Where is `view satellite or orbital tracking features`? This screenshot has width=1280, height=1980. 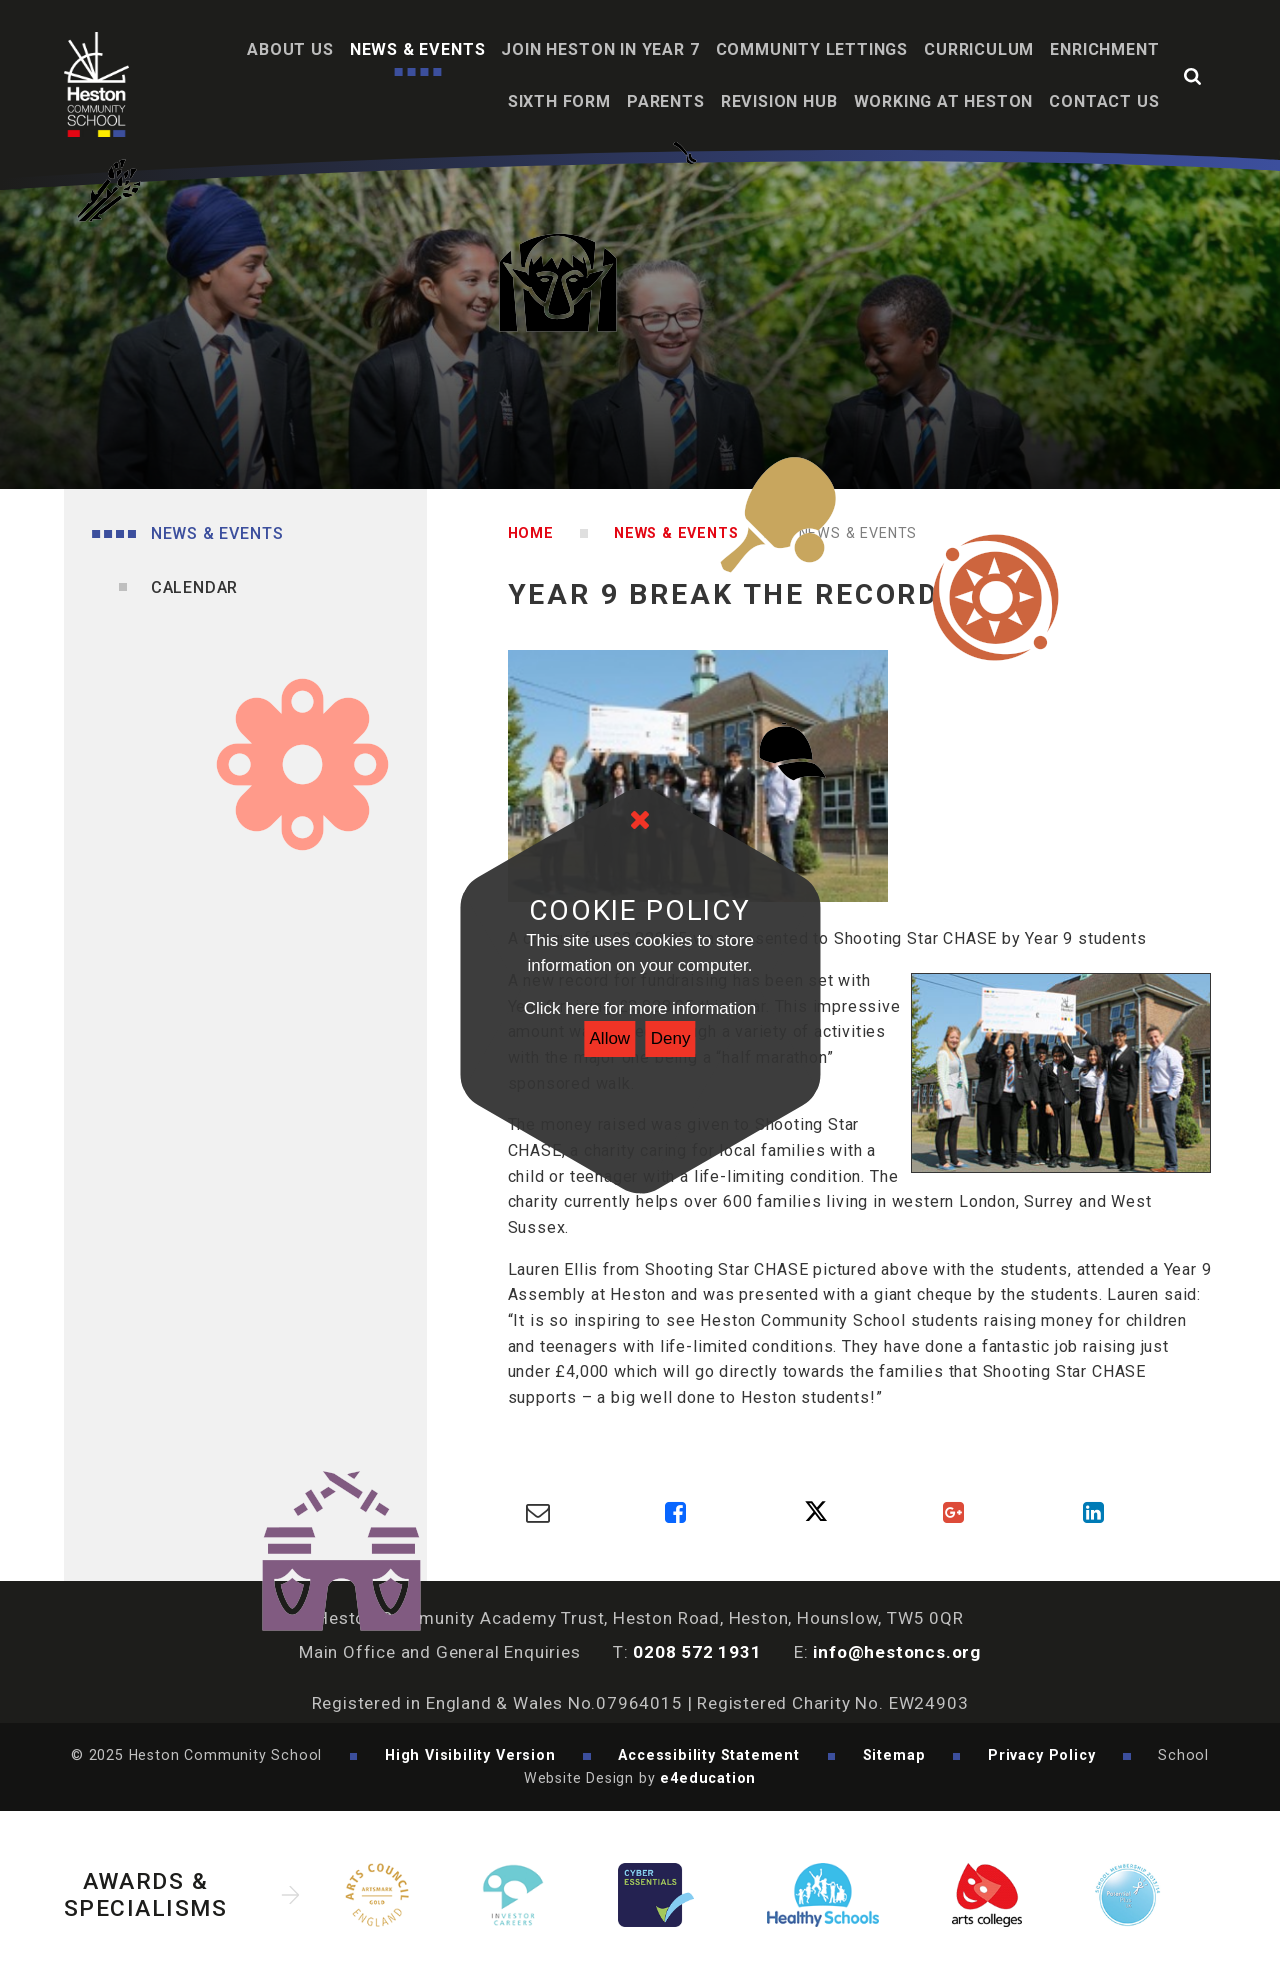 view satellite or orbital tracking features is located at coordinates (995, 598).